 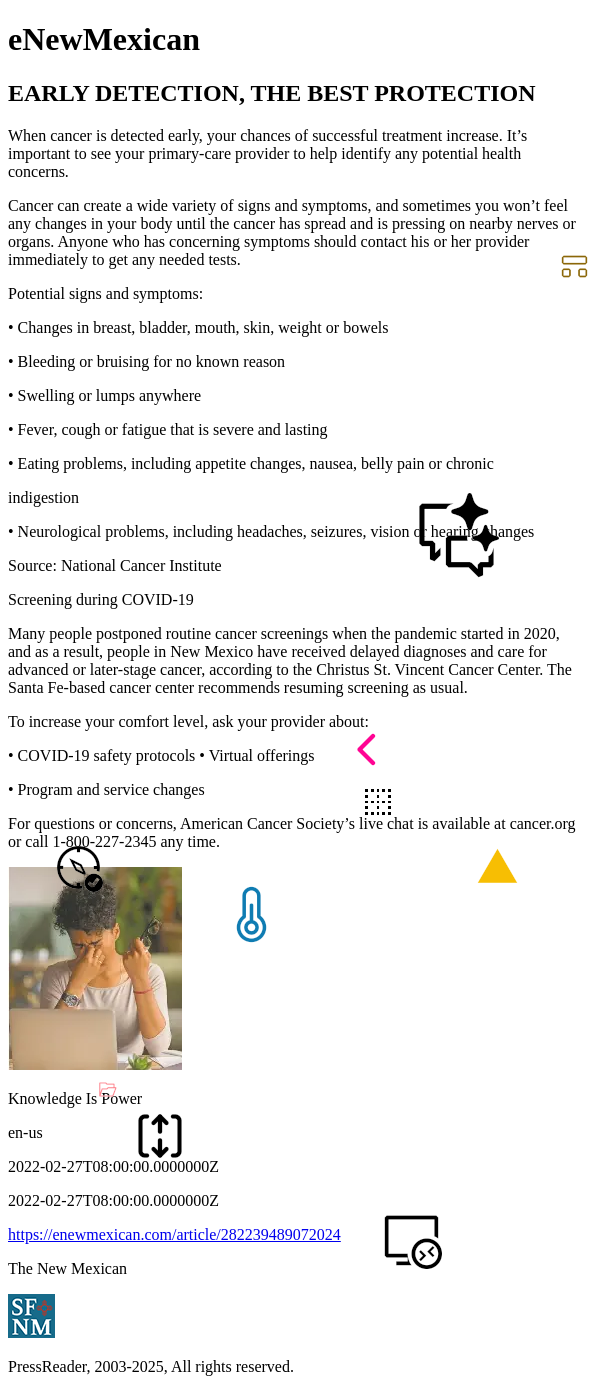 What do you see at coordinates (574, 266) in the screenshot?
I see `view code structure or hierarchy` at bounding box center [574, 266].